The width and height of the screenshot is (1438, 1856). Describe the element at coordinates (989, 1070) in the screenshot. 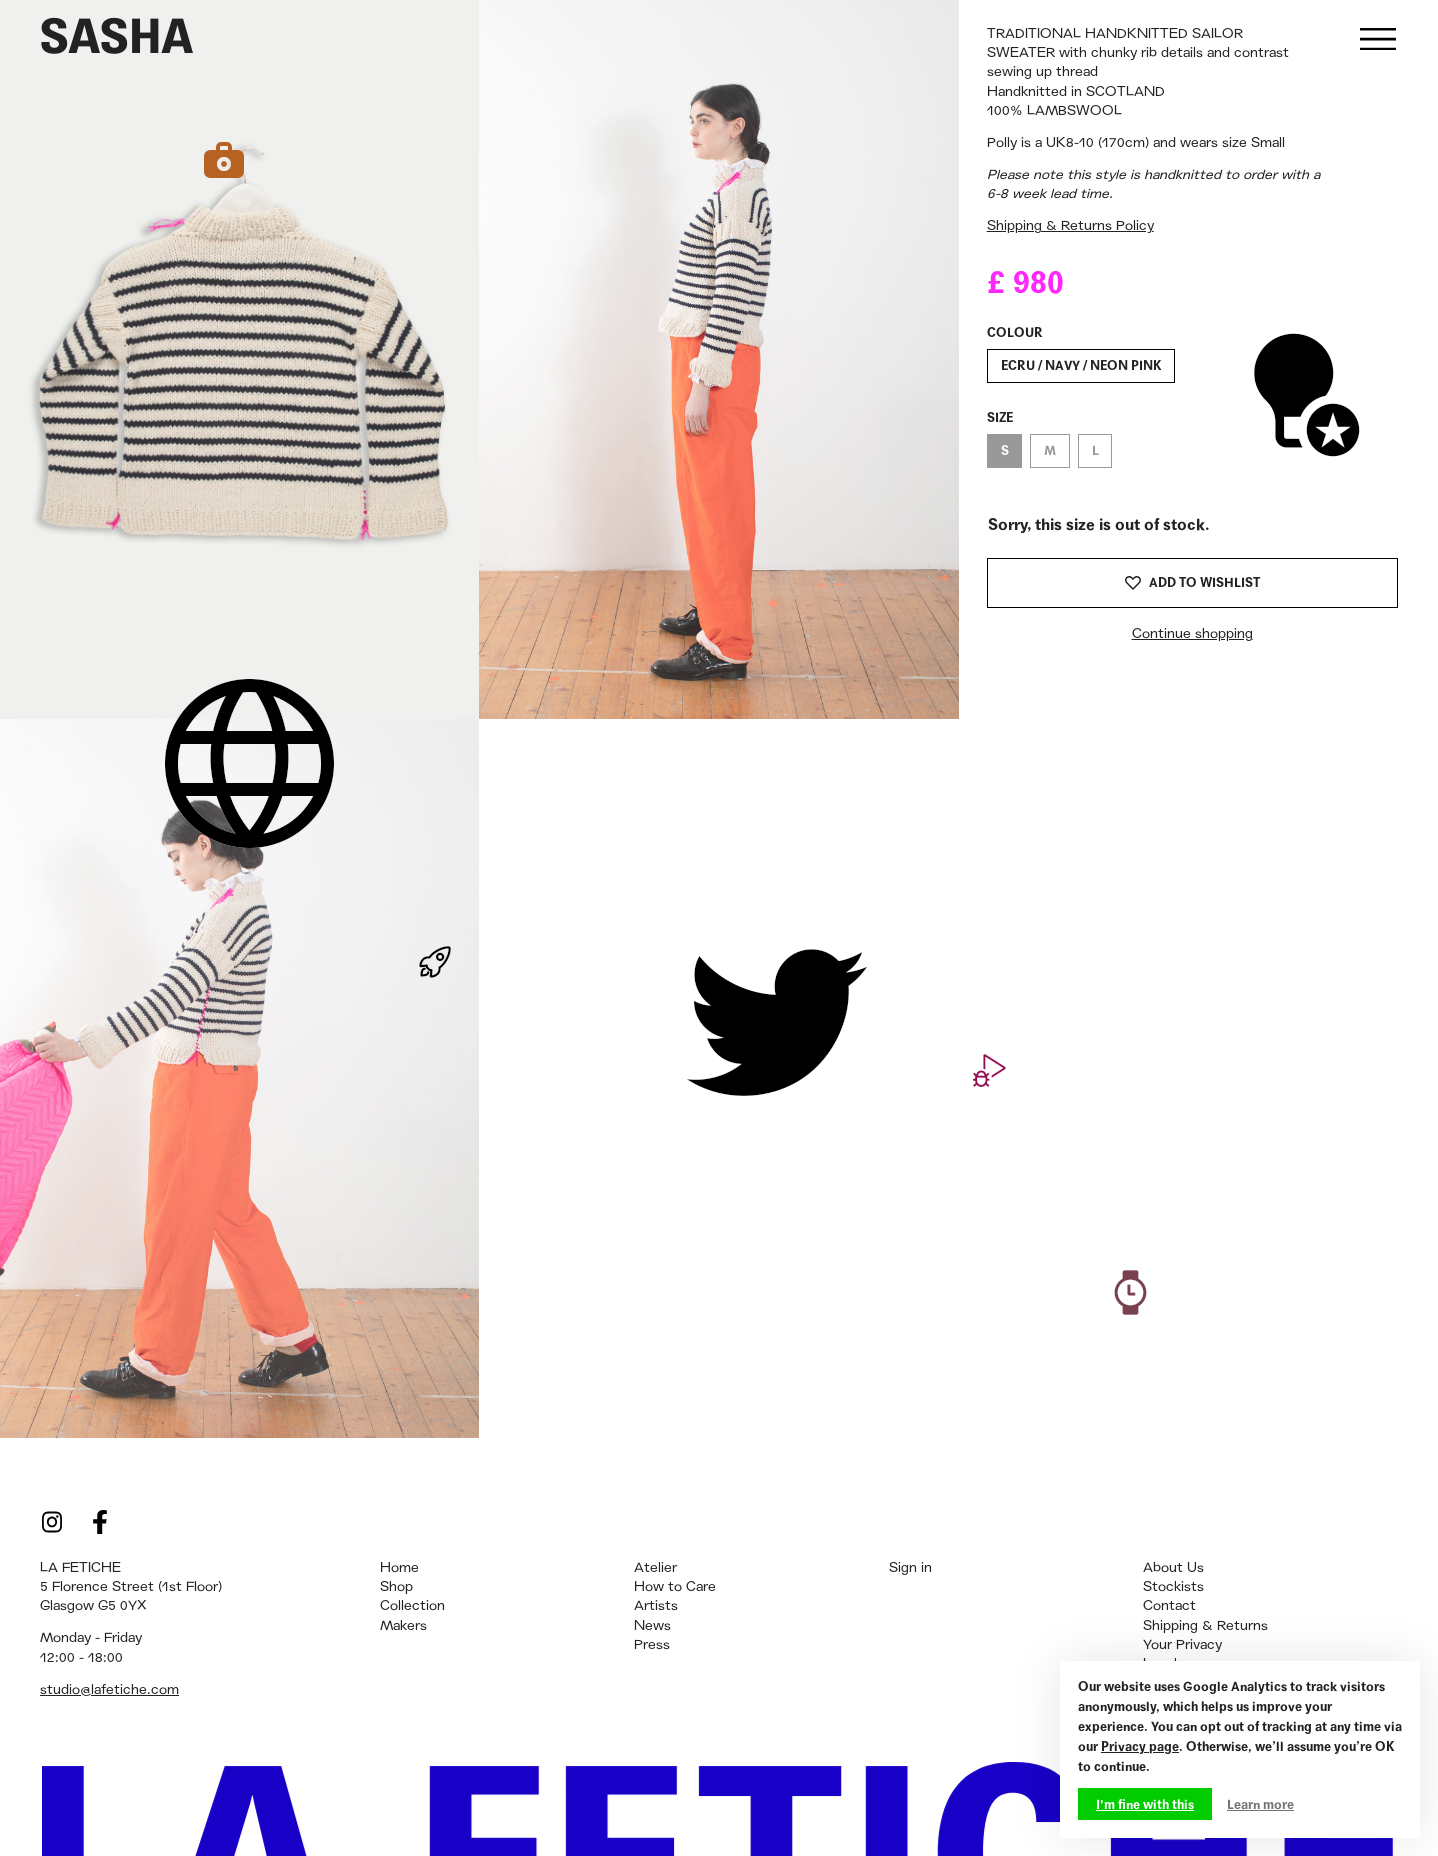

I see `start debugging session` at that location.